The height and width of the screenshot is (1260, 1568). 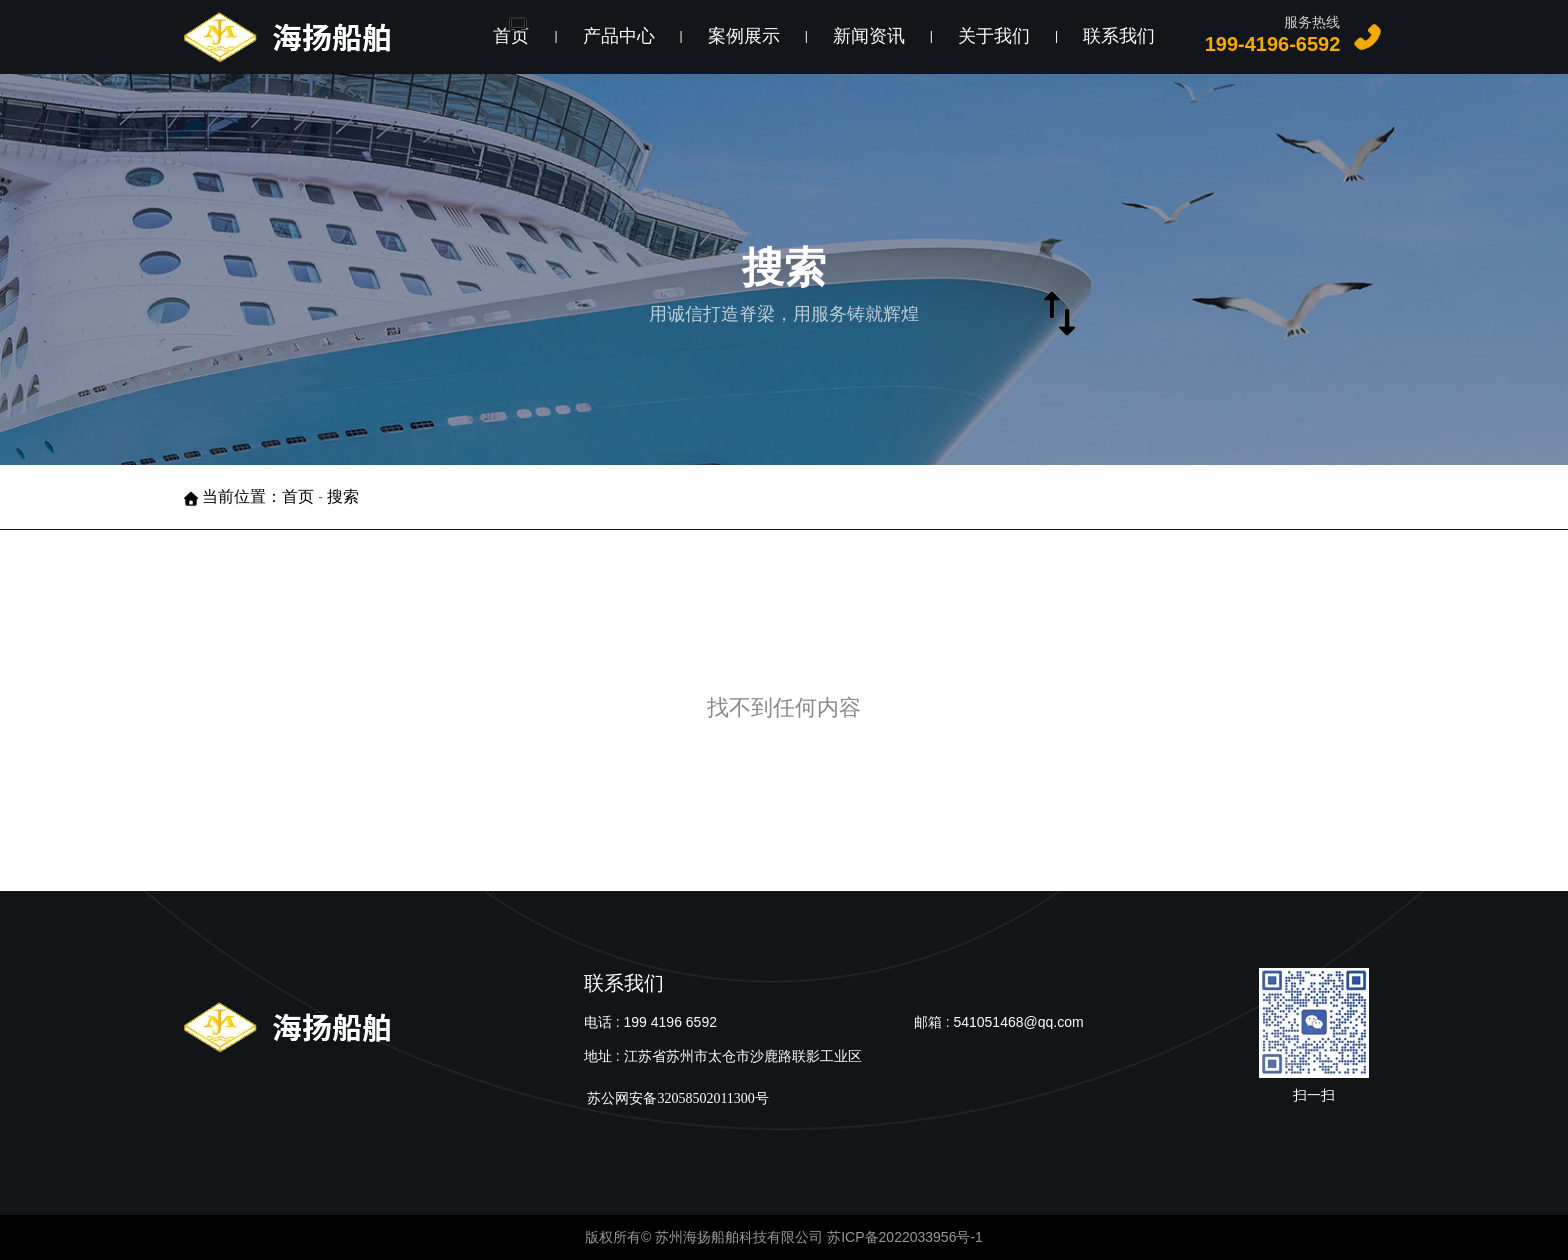 What do you see at coordinates (1059, 313) in the screenshot?
I see `import or export data` at bounding box center [1059, 313].